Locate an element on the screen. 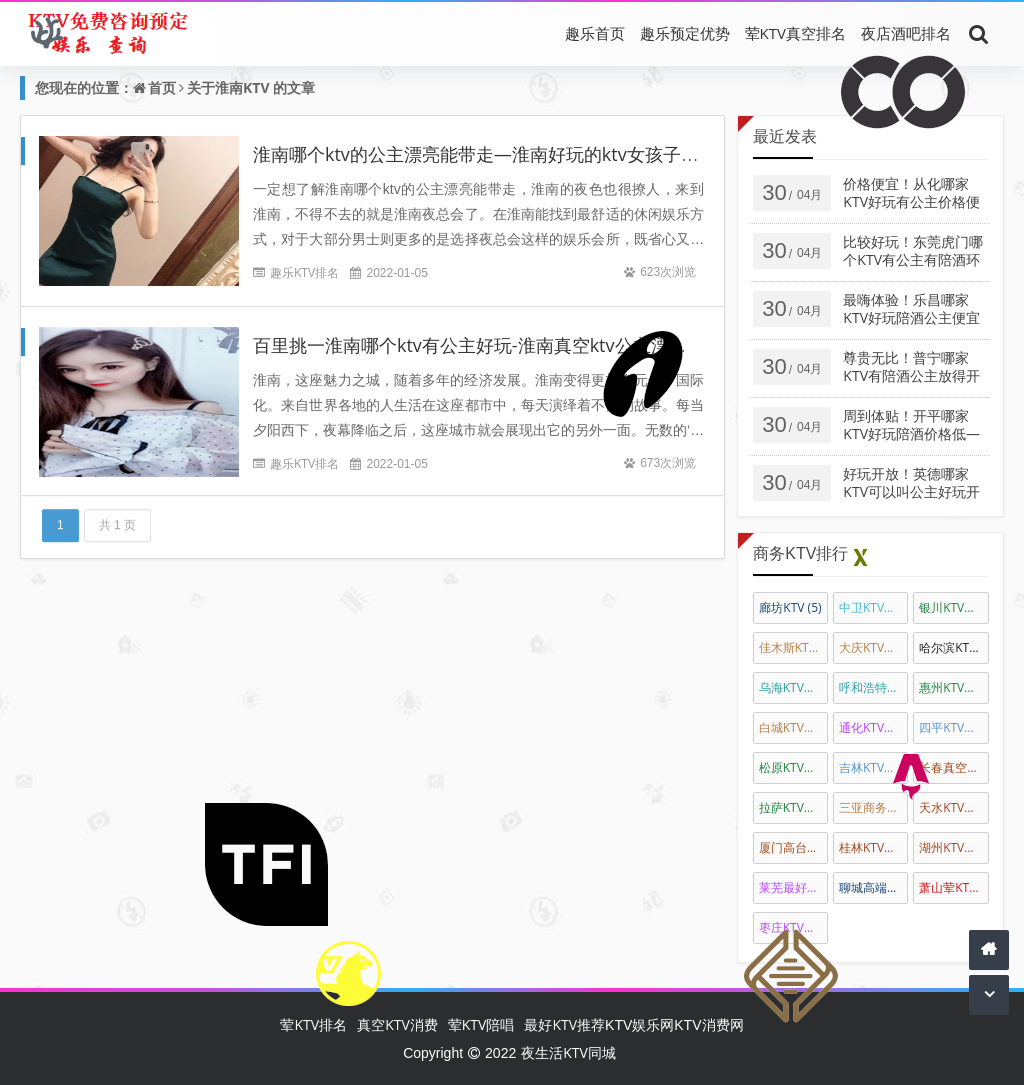 The image size is (1024, 1085). astro web framework logo is located at coordinates (911, 777).